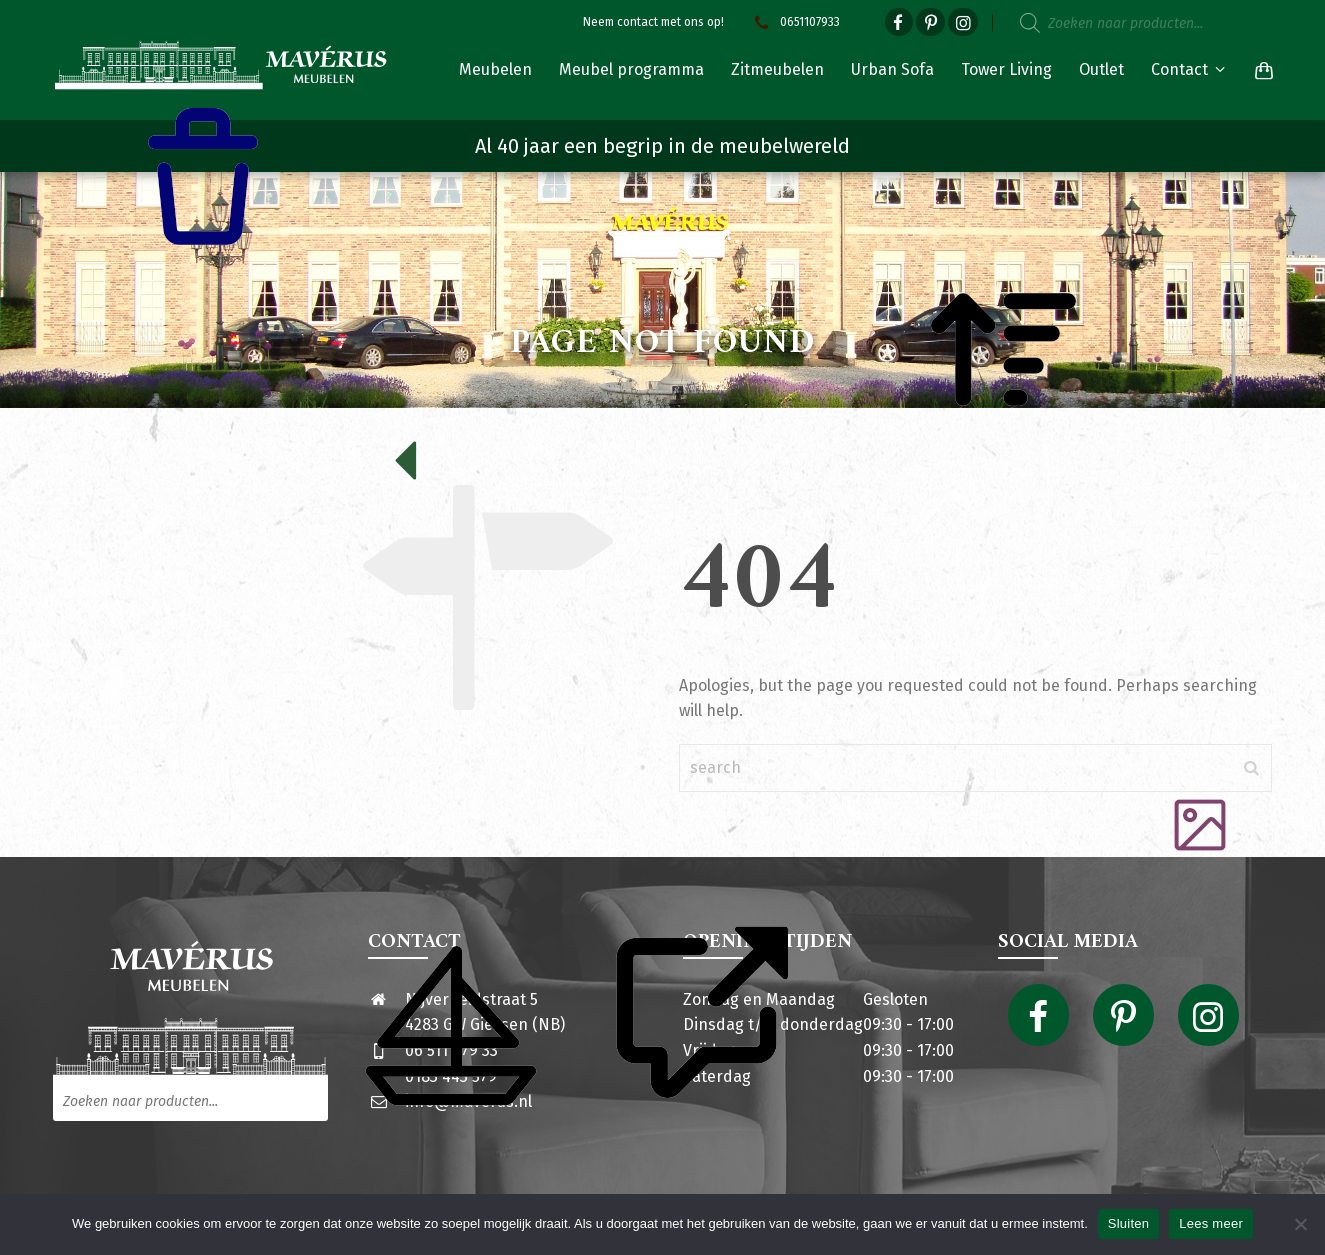 The width and height of the screenshot is (1325, 1255). What do you see at coordinates (696, 1006) in the screenshot?
I see `view cross-referenced issues or pull requests` at bounding box center [696, 1006].